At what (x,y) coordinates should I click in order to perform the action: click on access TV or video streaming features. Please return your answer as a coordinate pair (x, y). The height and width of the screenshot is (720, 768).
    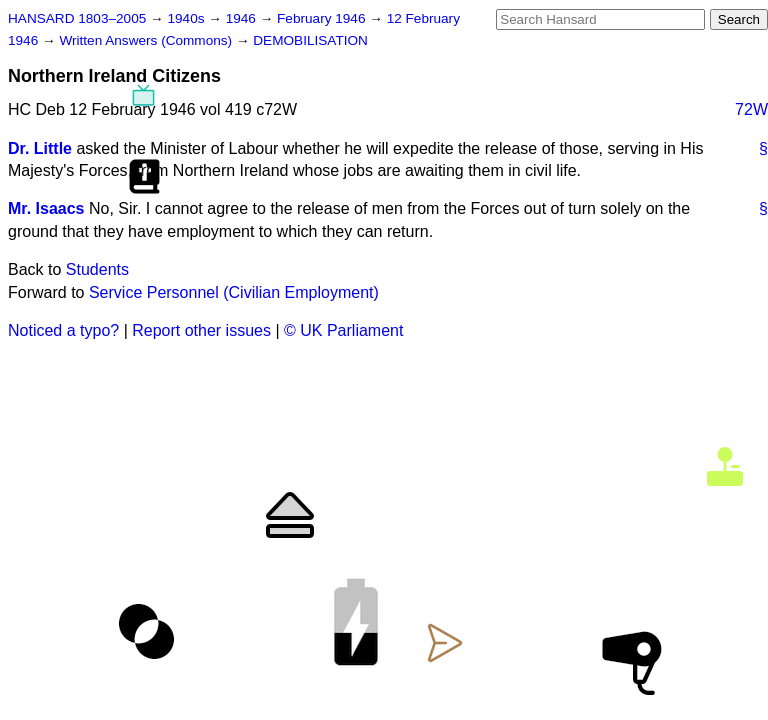
    Looking at the image, I should click on (143, 96).